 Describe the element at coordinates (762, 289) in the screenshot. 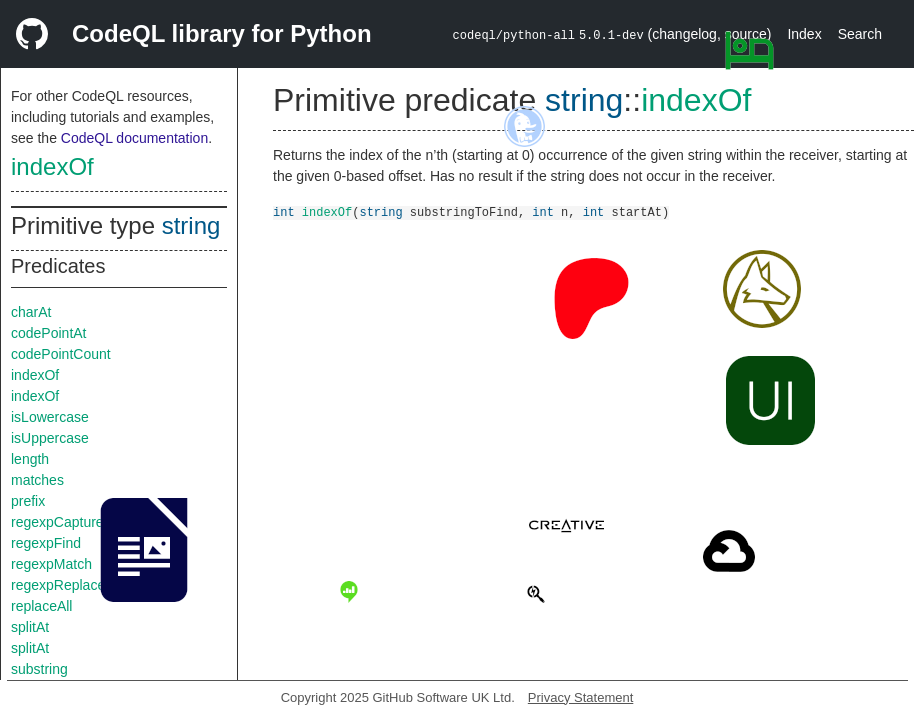

I see `open Wolfram Language application` at that location.